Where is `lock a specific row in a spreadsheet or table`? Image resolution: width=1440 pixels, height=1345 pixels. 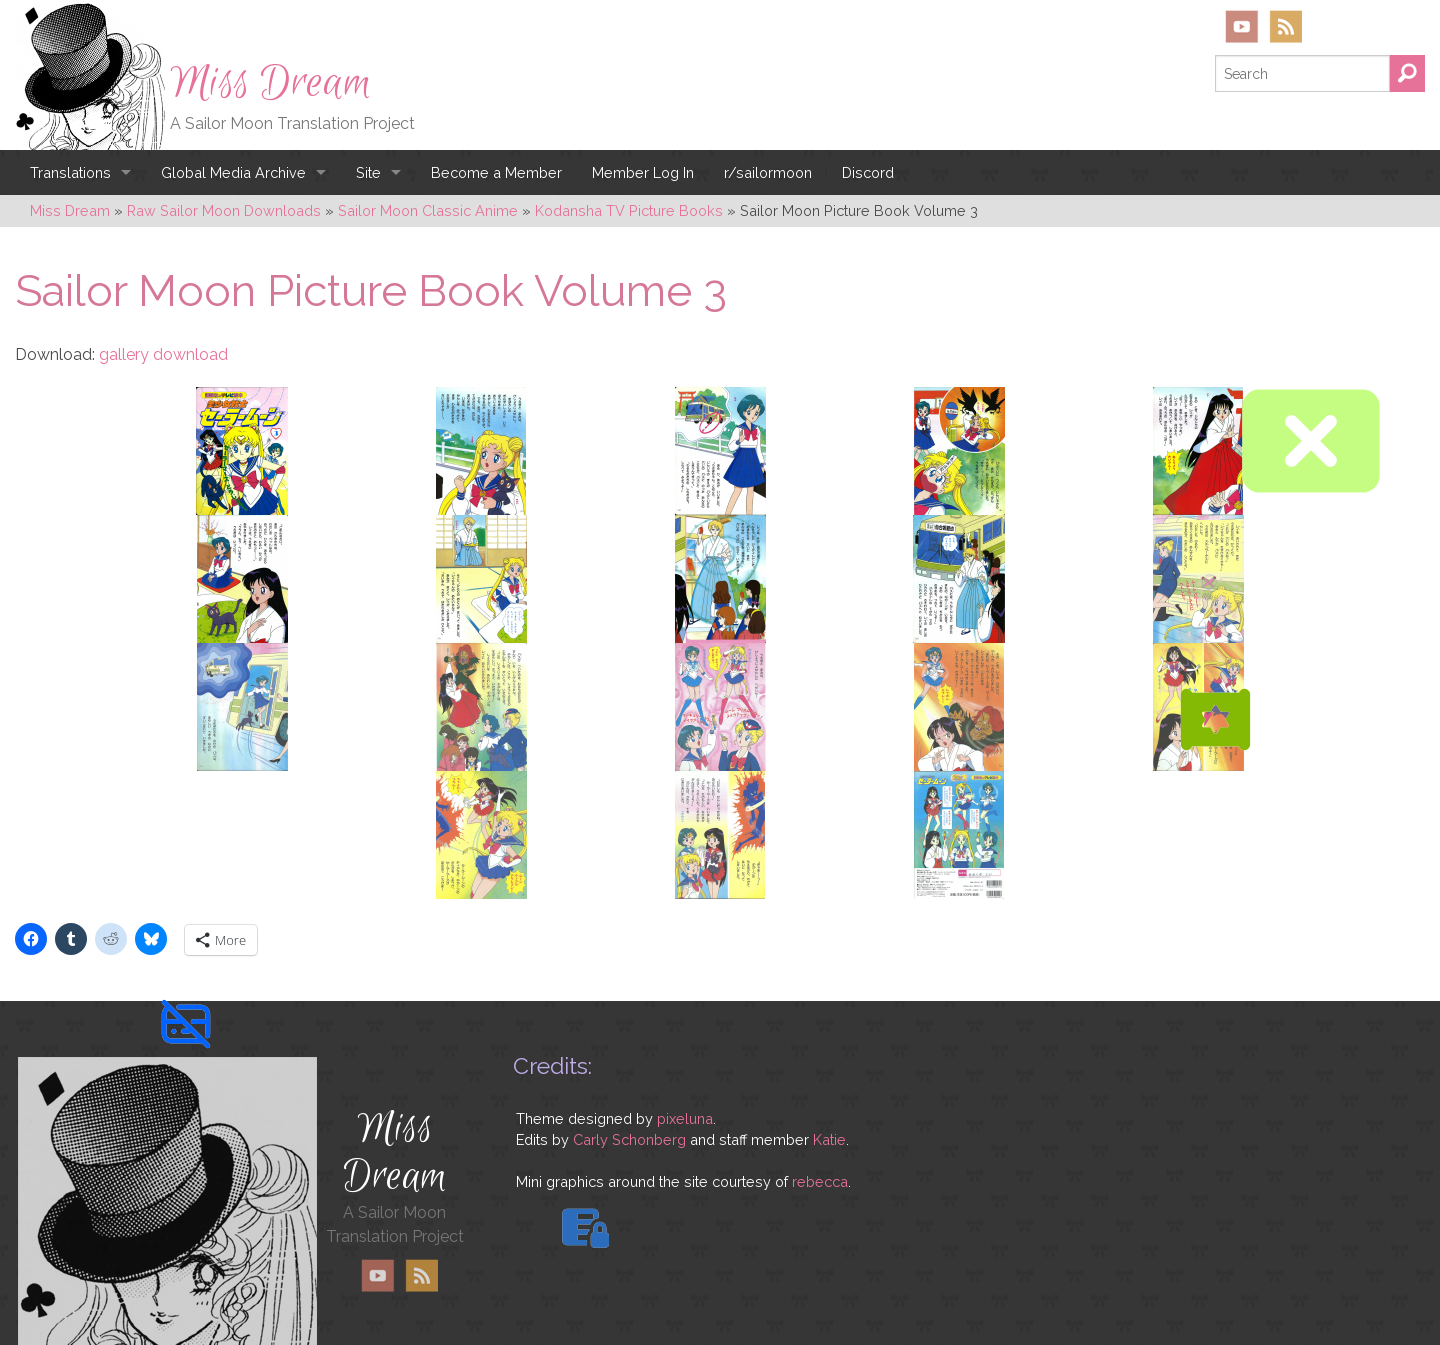 lock a specific row in a spreadsheet or table is located at coordinates (583, 1227).